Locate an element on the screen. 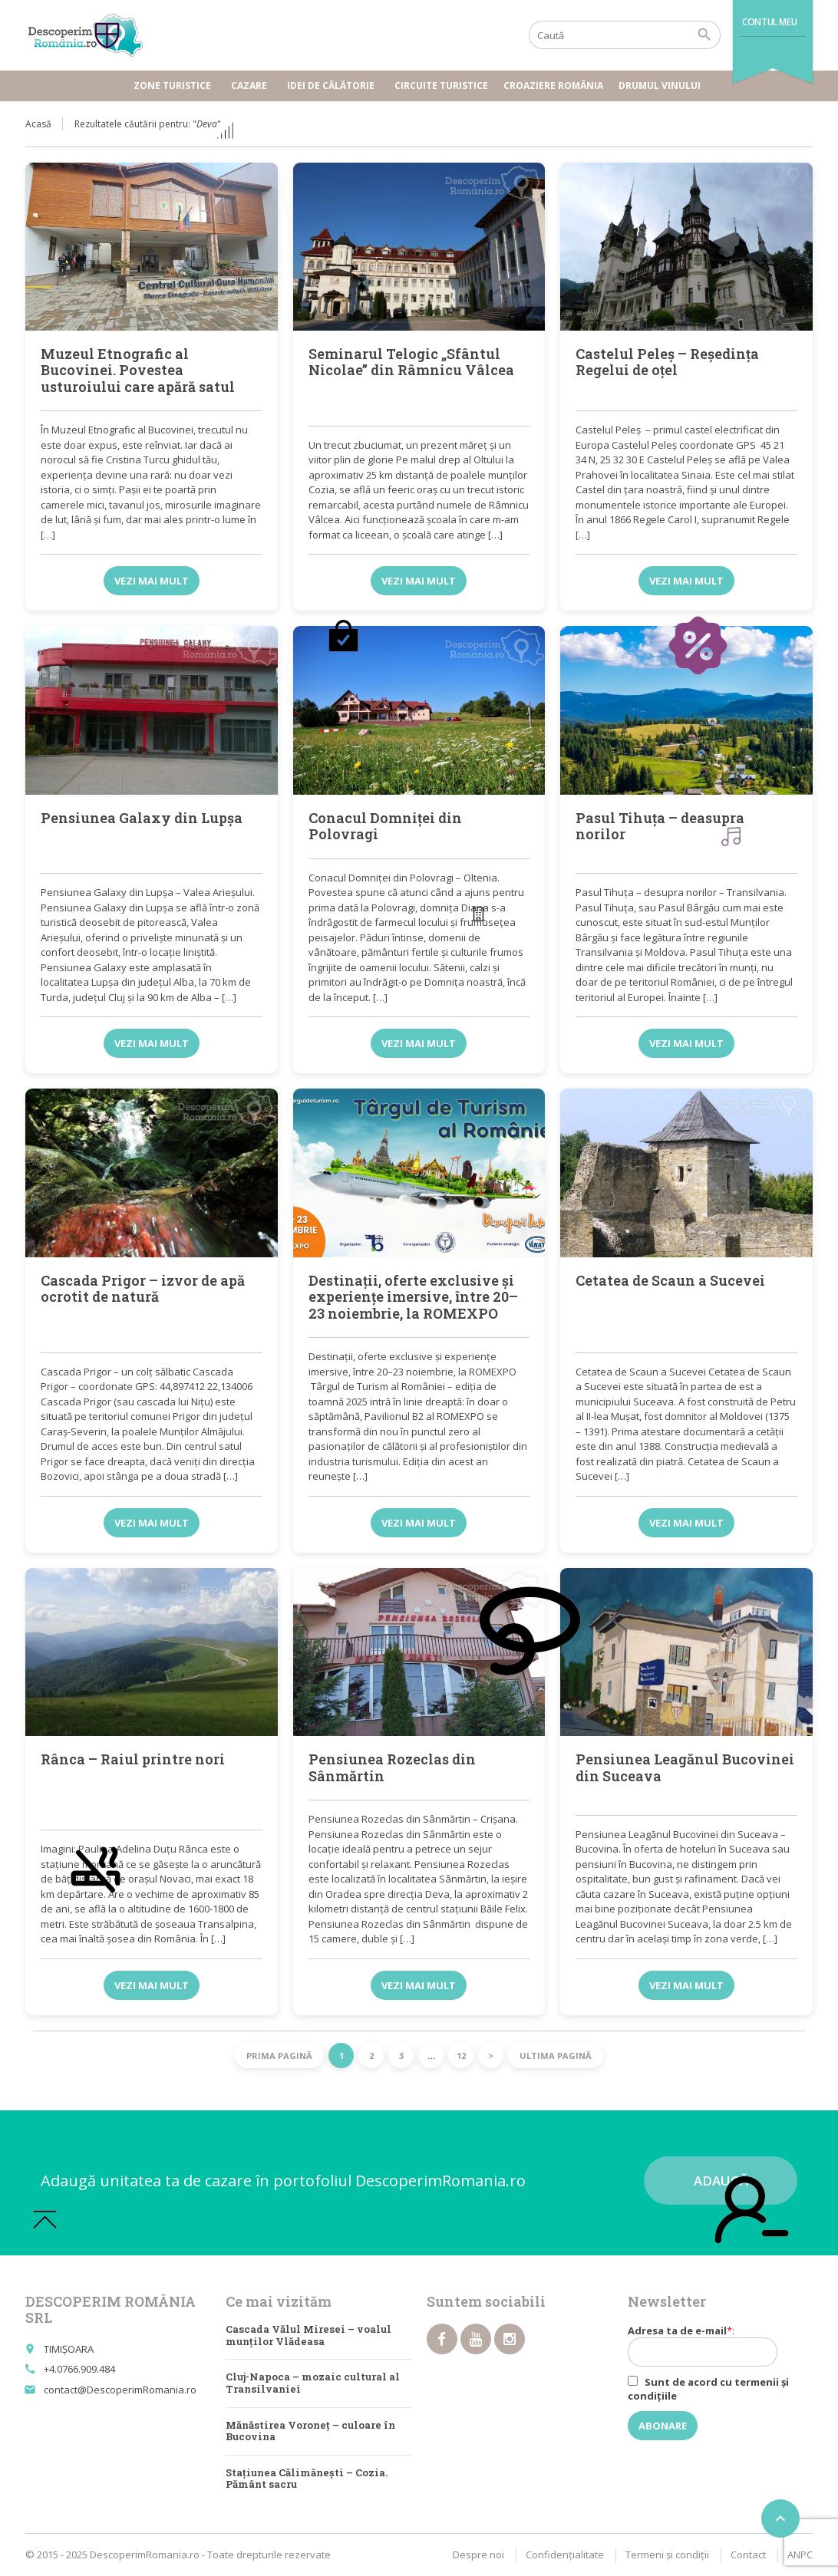 The image size is (838, 2576). collapse or minimize a section is located at coordinates (45, 2219).